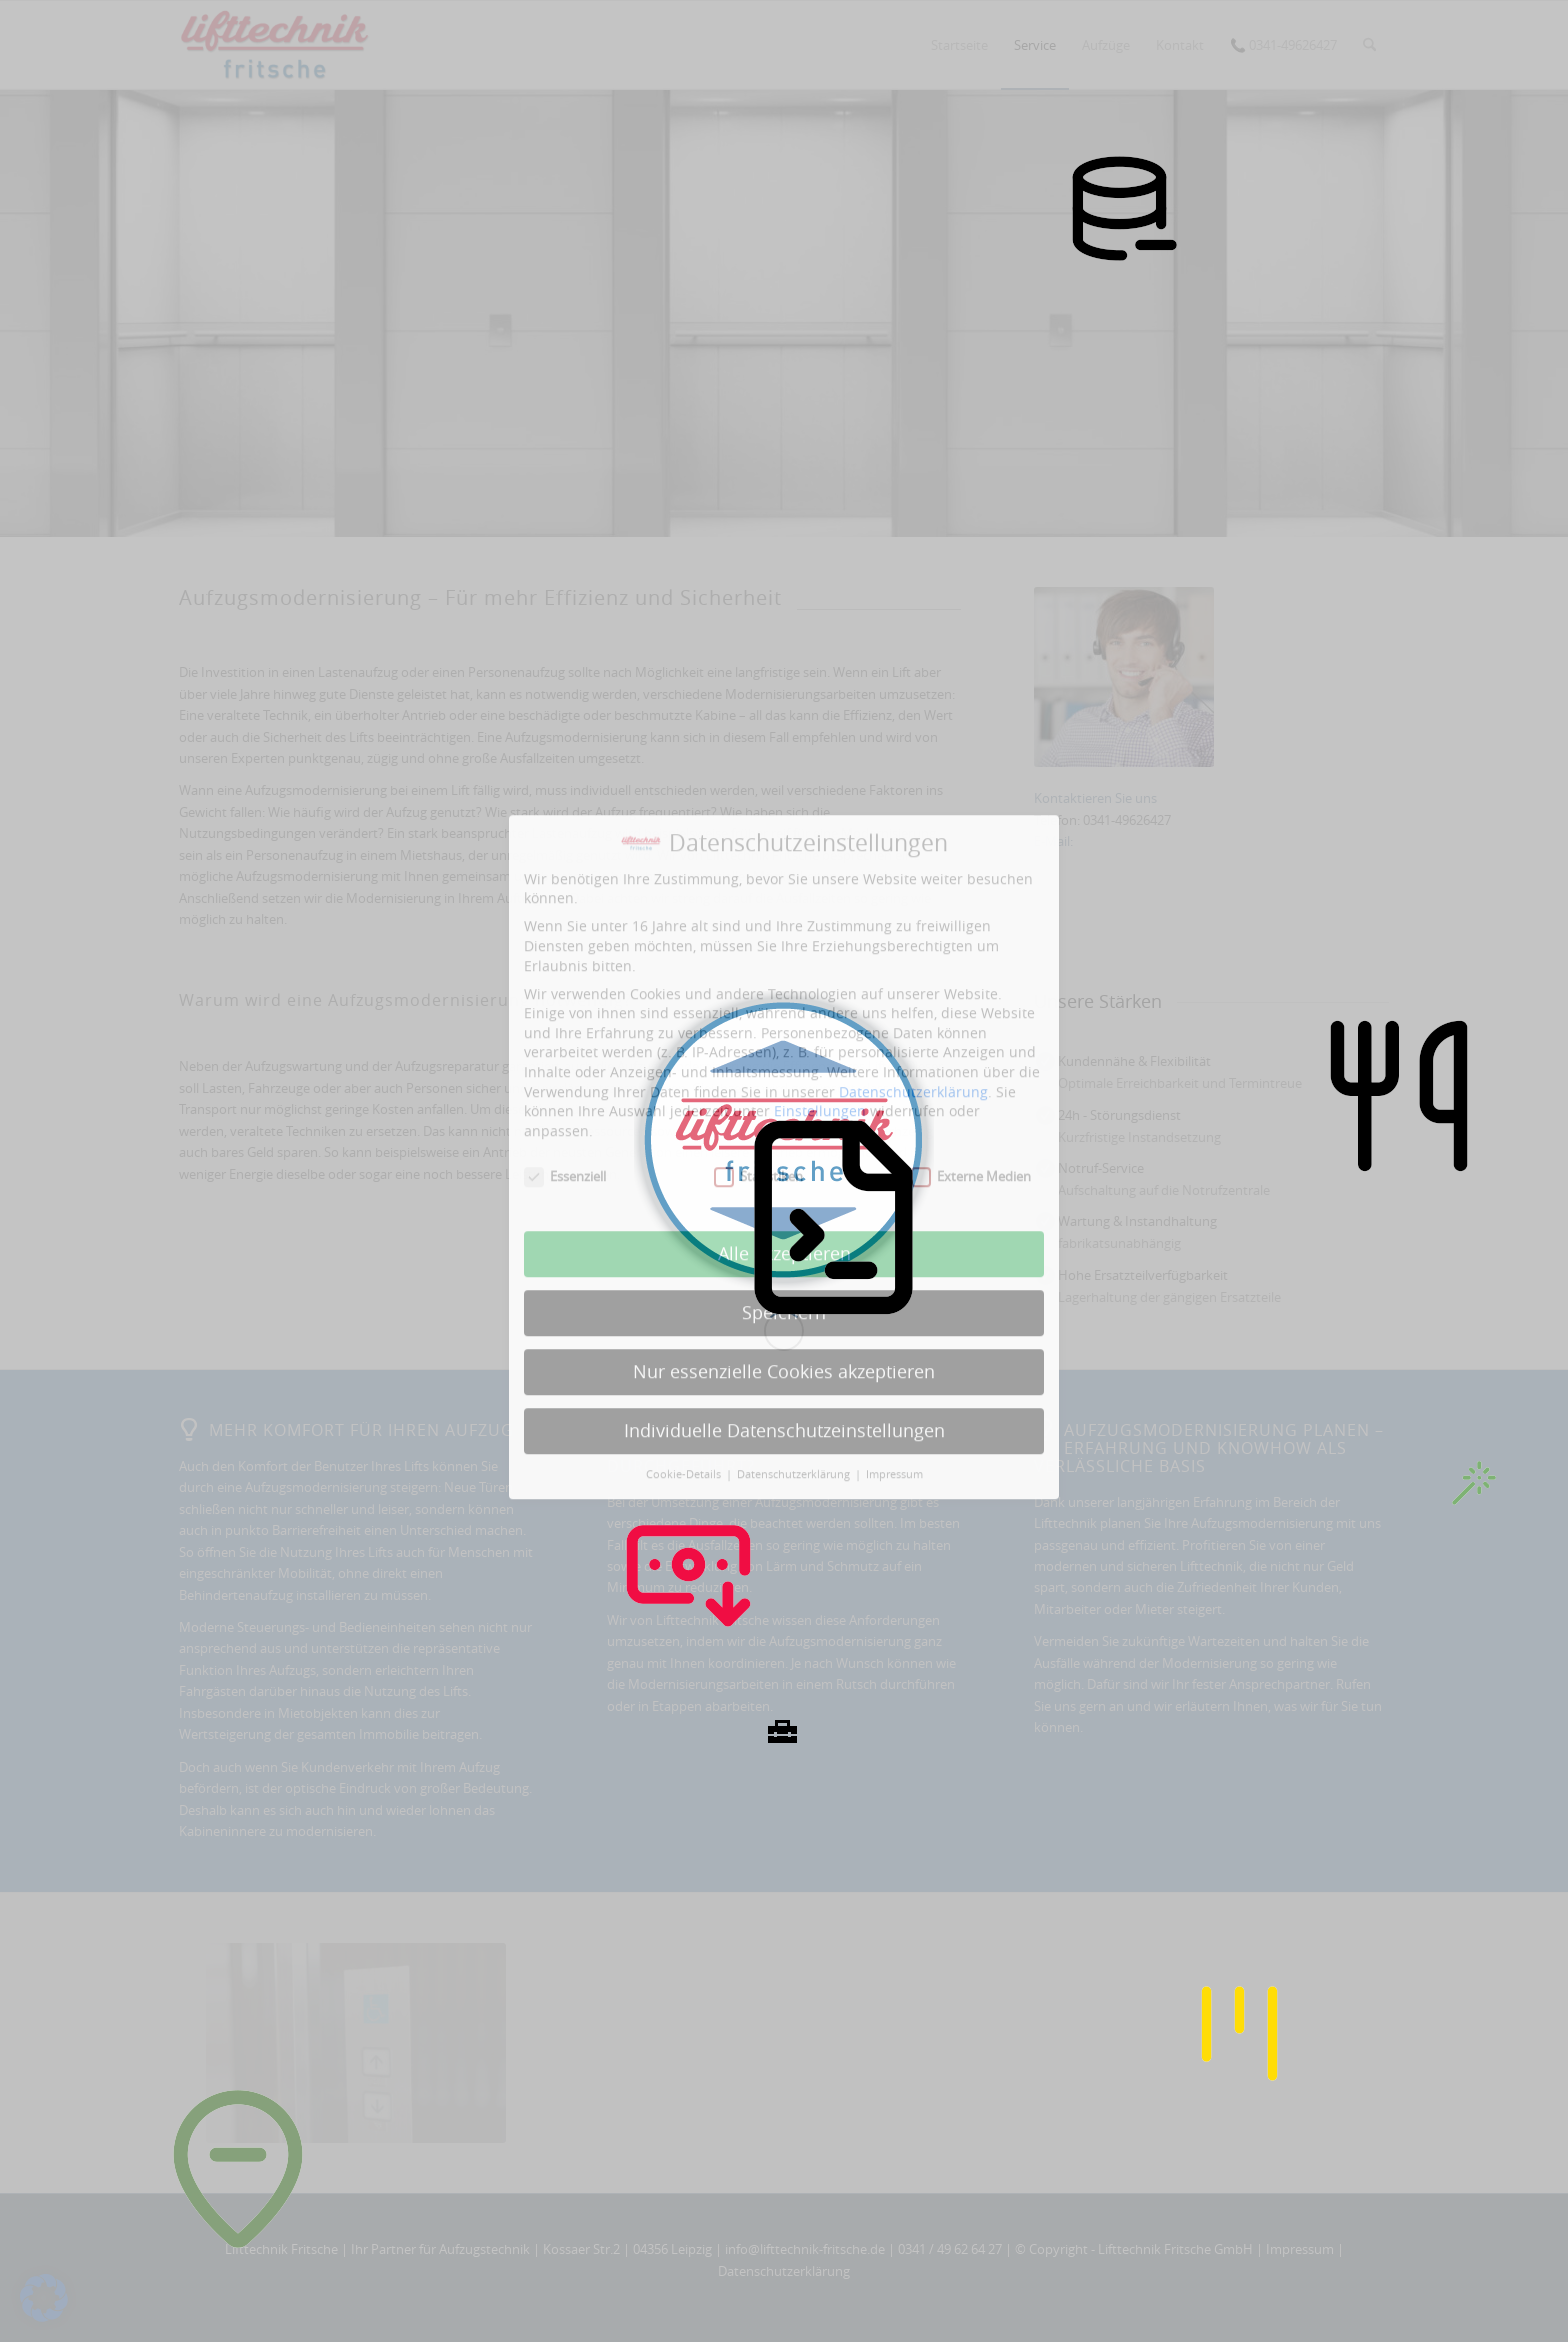 The height and width of the screenshot is (2342, 1568). What do you see at coordinates (833, 1217) in the screenshot?
I see `open terminal or command line file` at bounding box center [833, 1217].